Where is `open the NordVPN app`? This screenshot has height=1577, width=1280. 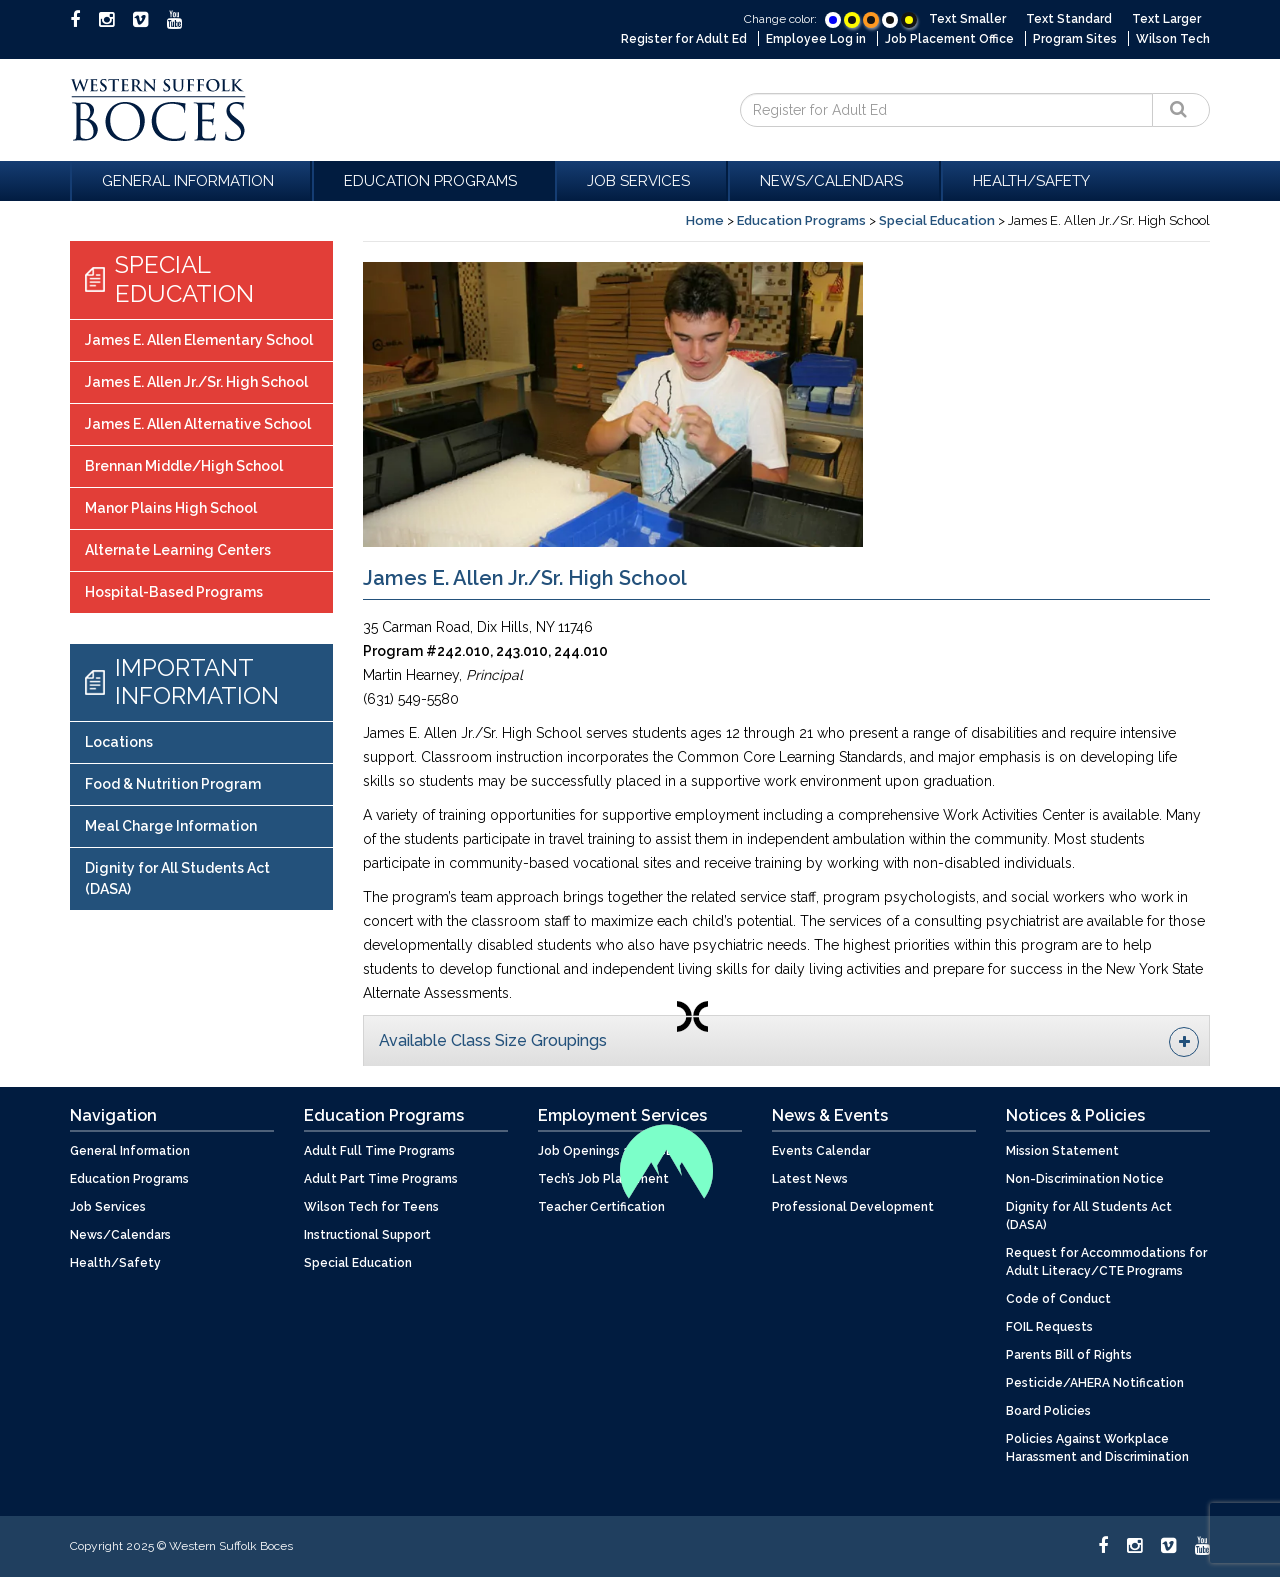
open the NordVPN app is located at coordinates (666, 1161).